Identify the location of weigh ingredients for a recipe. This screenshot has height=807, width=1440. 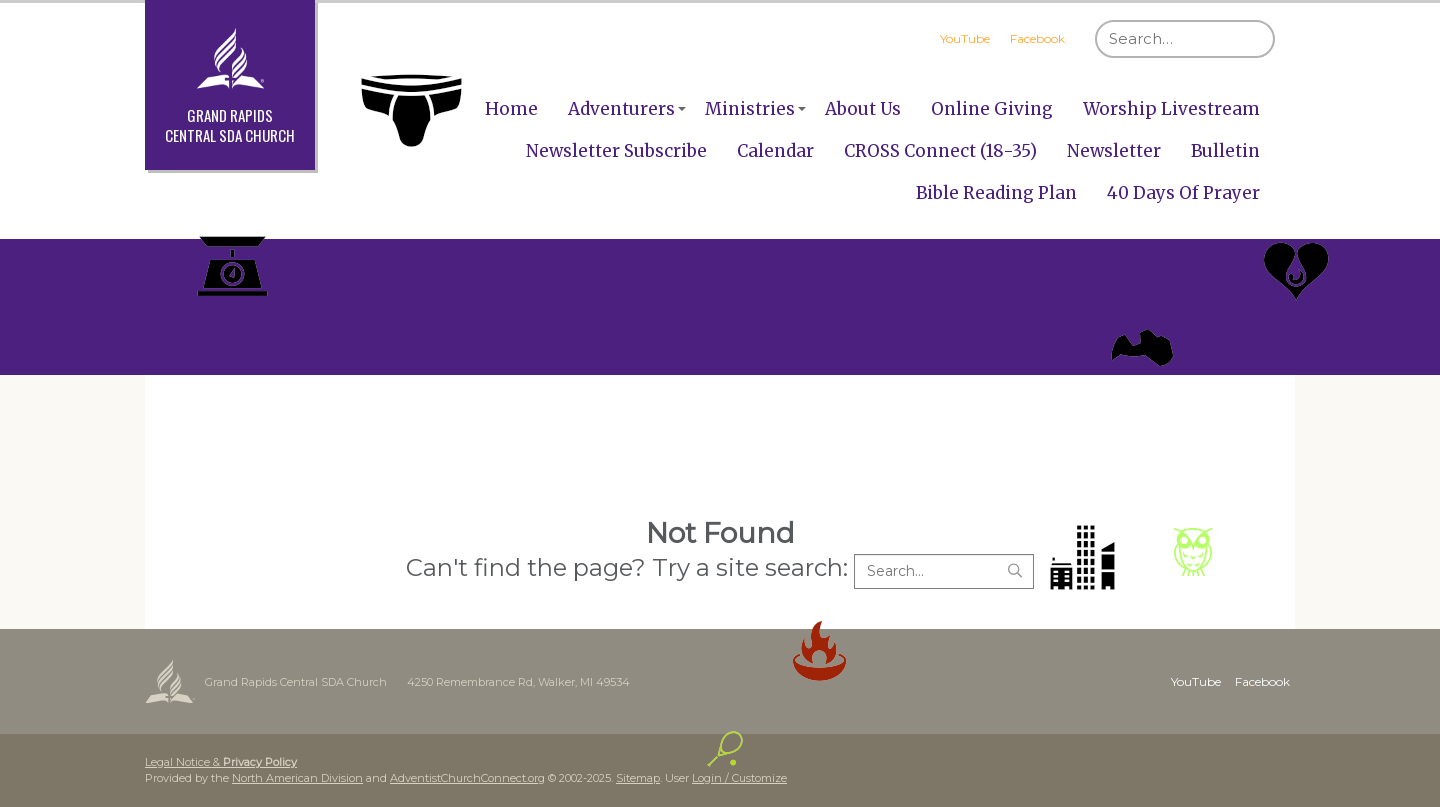
(232, 258).